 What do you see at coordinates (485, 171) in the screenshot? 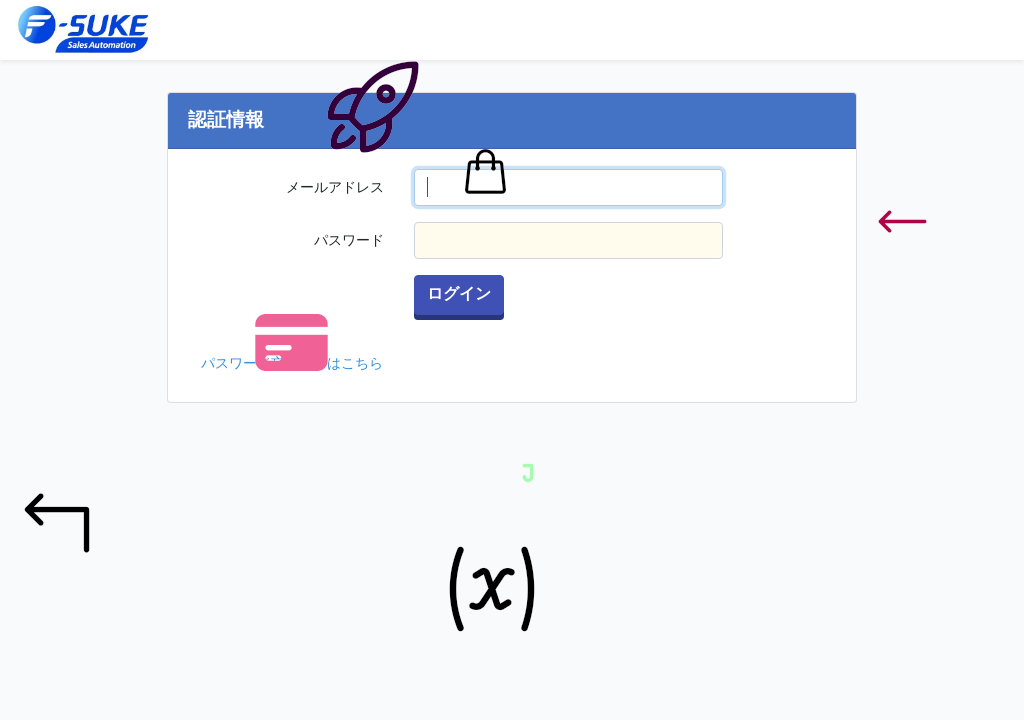
I see `view your shopping bag` at bounding box center [485, 171].